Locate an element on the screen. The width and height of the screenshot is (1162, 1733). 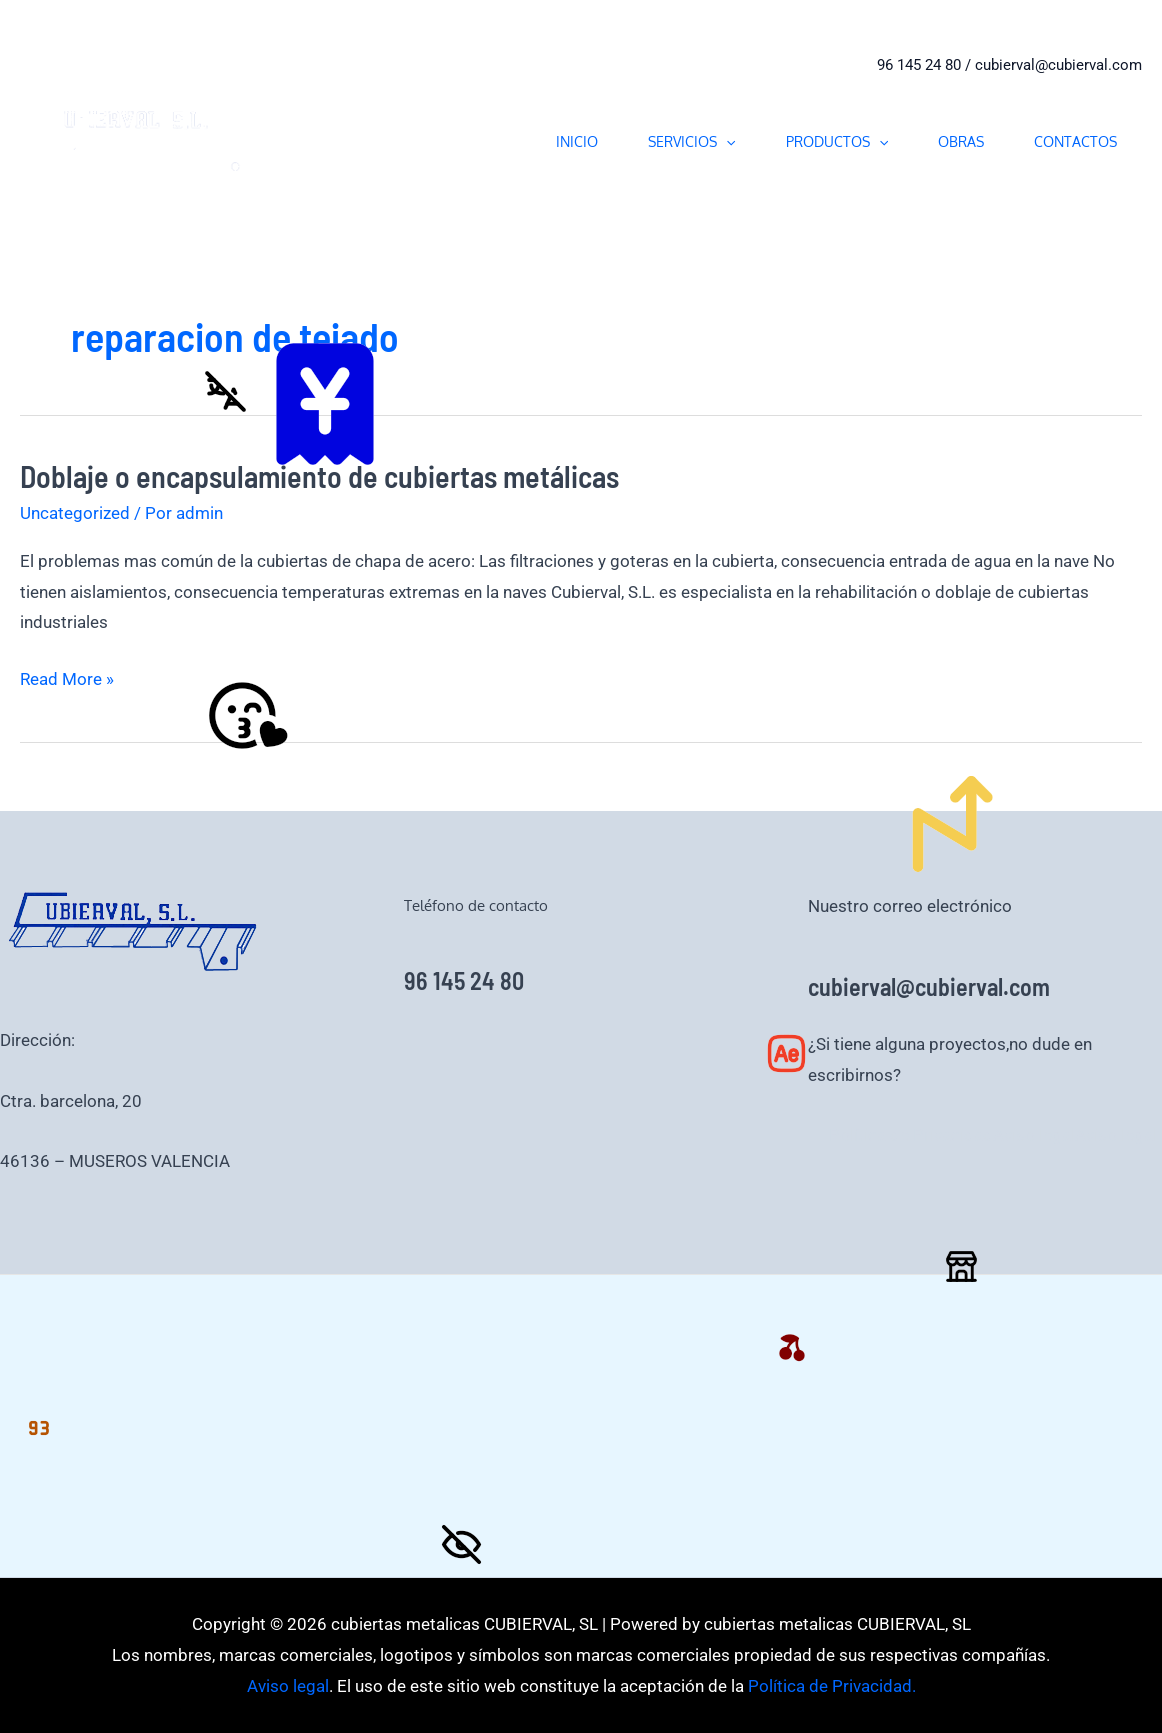
indicates an indirect or alternate route is located at coordinates (950, 824).